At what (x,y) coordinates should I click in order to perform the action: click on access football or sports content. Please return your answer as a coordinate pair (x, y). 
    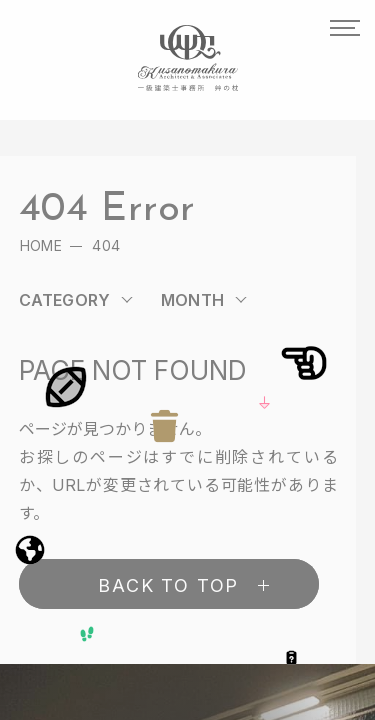
    Looking at the image, I should click on (66, 387).